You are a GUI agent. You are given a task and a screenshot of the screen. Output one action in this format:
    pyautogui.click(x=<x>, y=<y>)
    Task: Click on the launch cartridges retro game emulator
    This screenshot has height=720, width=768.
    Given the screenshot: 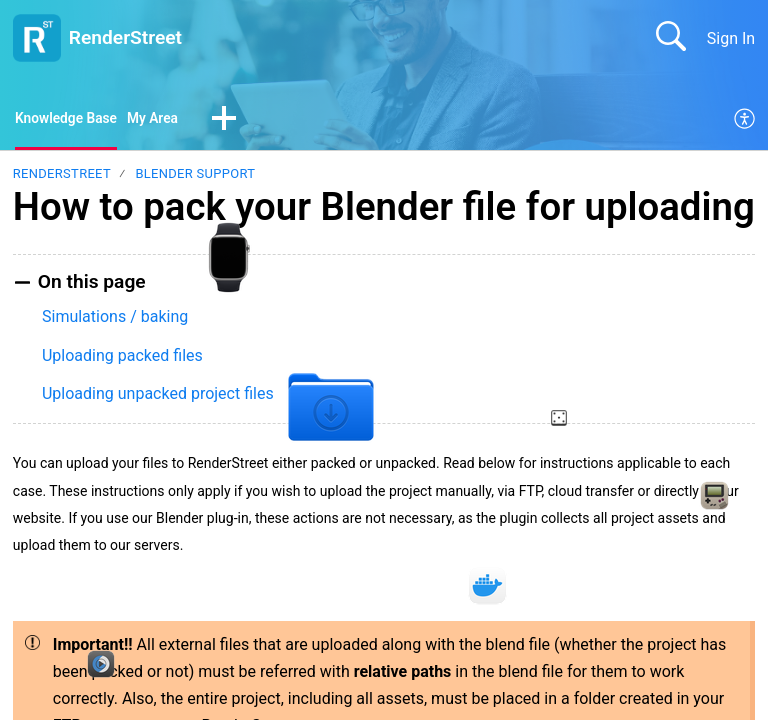 What is the action you would take?
    pyautogui.click(x=714, y=495)
    